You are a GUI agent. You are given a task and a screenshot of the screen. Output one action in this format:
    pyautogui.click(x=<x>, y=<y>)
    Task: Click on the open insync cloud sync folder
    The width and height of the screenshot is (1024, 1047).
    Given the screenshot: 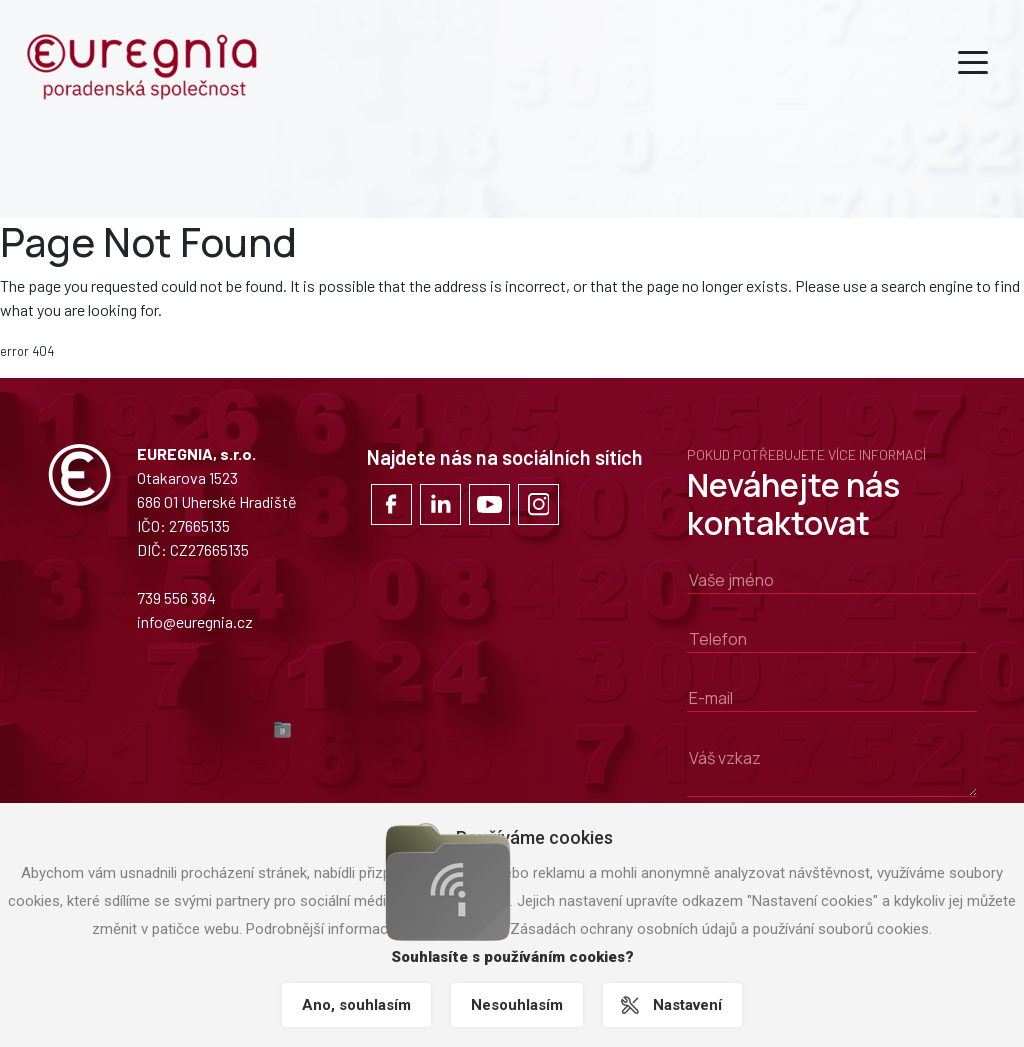 What is the action you would take?
    pyautogui.click(x=448, y=883)
    